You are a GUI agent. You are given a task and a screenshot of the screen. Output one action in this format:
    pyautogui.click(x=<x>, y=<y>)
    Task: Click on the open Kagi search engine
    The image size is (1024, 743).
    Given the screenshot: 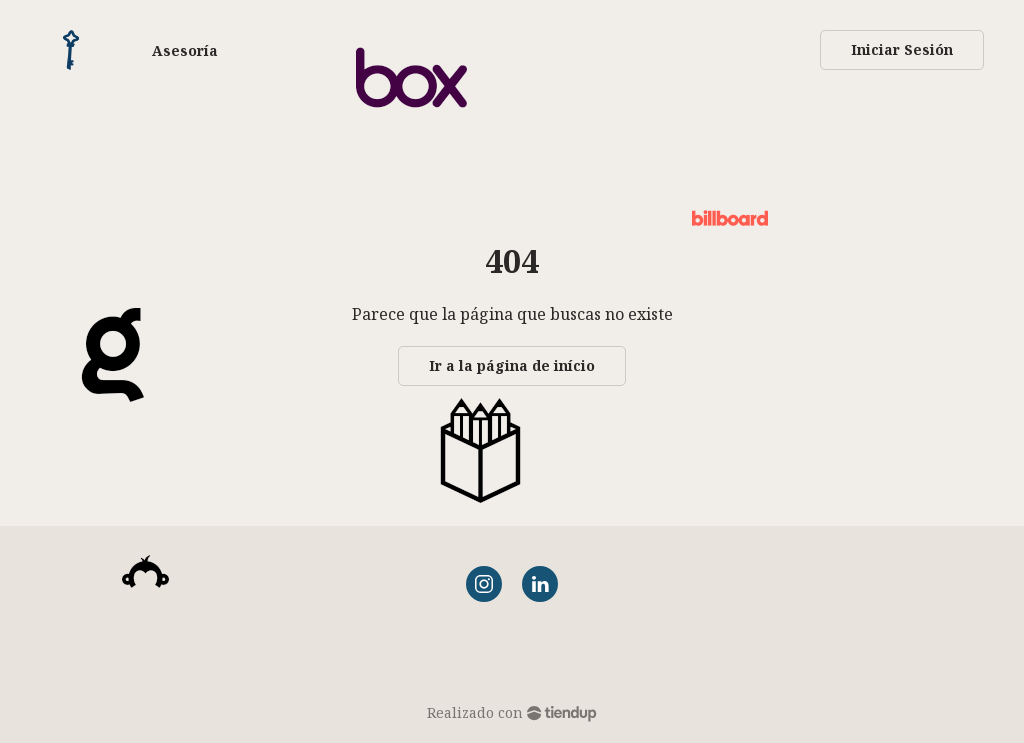 What is the action you would take?
    pyautogui.click(x=113, y=355)
    